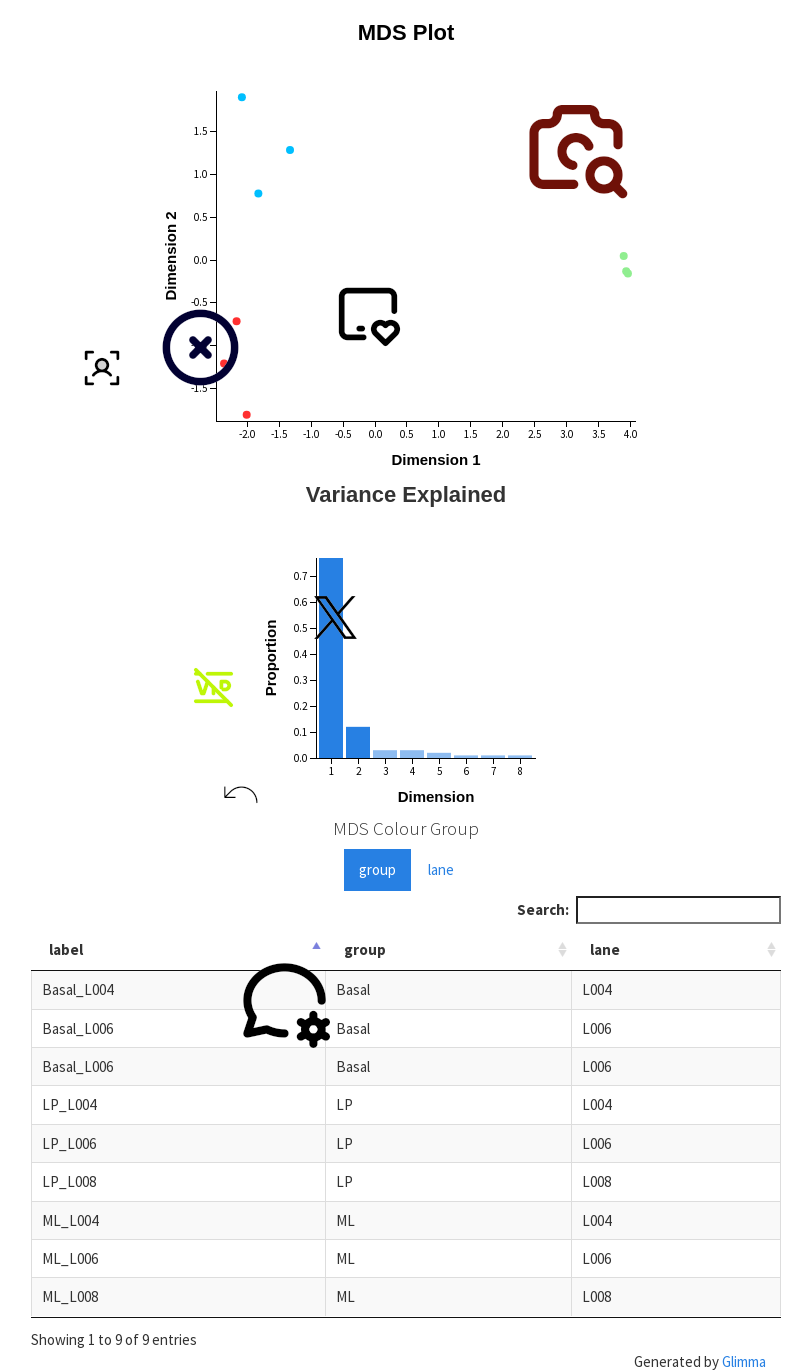 Image resolution: width=812 pixels, height=1372 pixels. I want to click on close or dismiss a dialog, so click(200, 347).